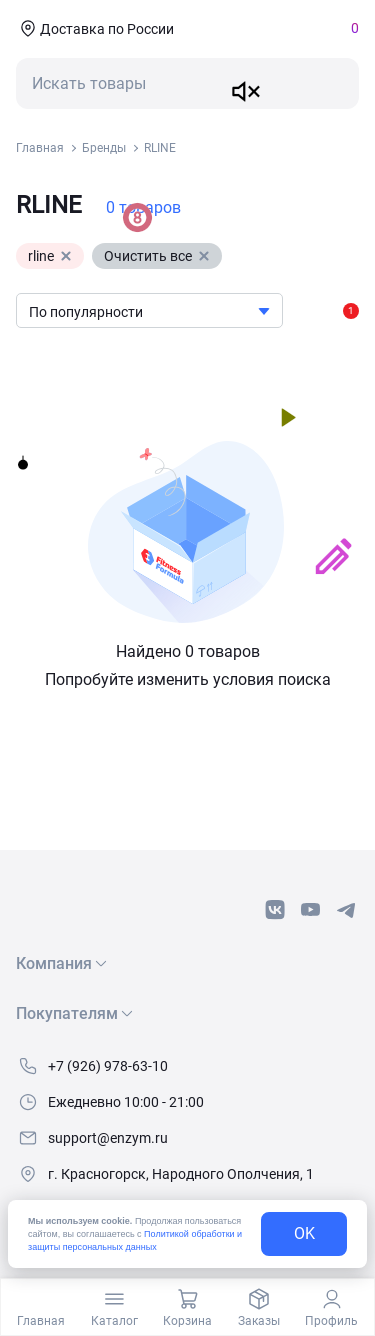  Describe the element at coordinates (23, 463) in the screenshot. I see `indicates gender-neutral or non-binary option` at that location.